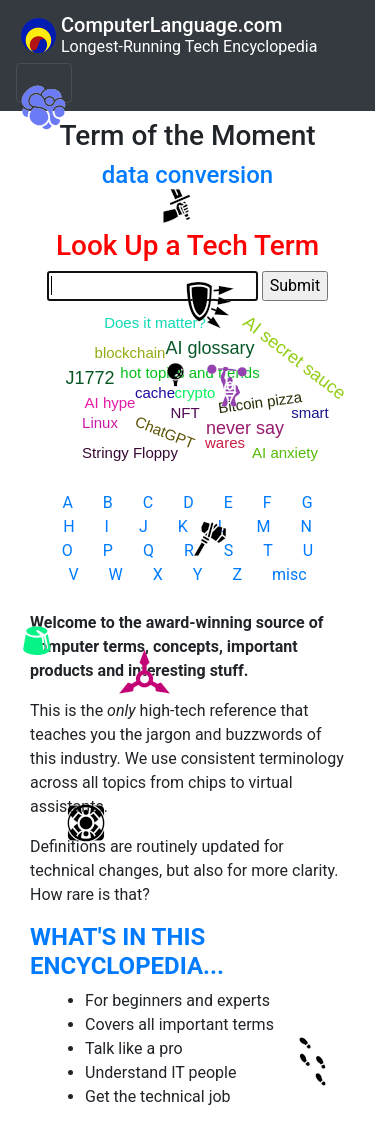 The image size is (375, 1125). I want to click on throwing weapon icon in a game inventory, so click(144, 671).